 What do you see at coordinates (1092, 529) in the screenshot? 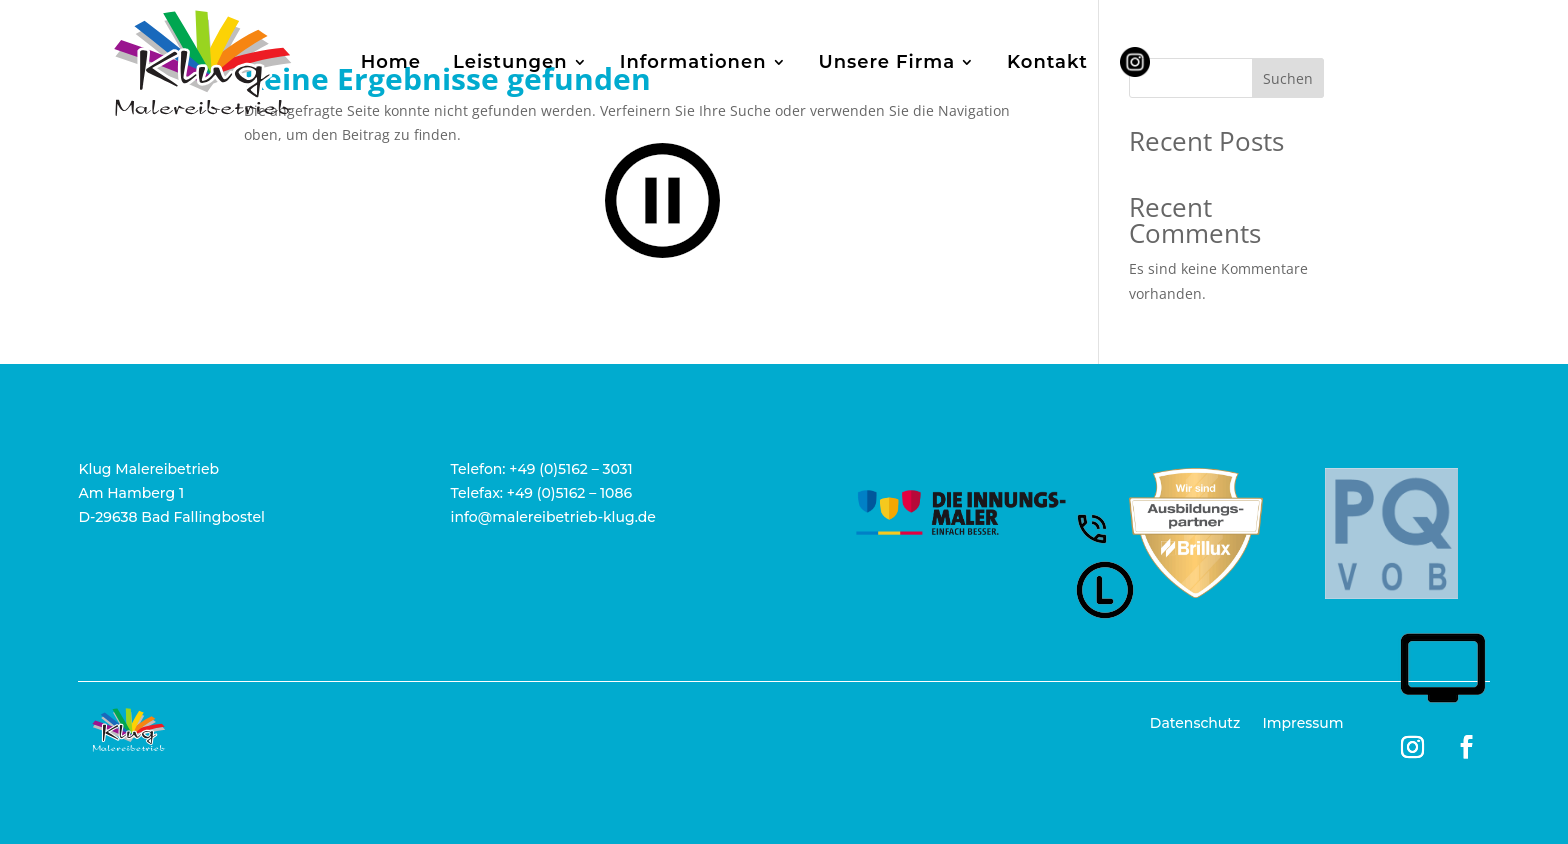
I see `indicates an active phone call in progress` at bounding box center [1092, 529].